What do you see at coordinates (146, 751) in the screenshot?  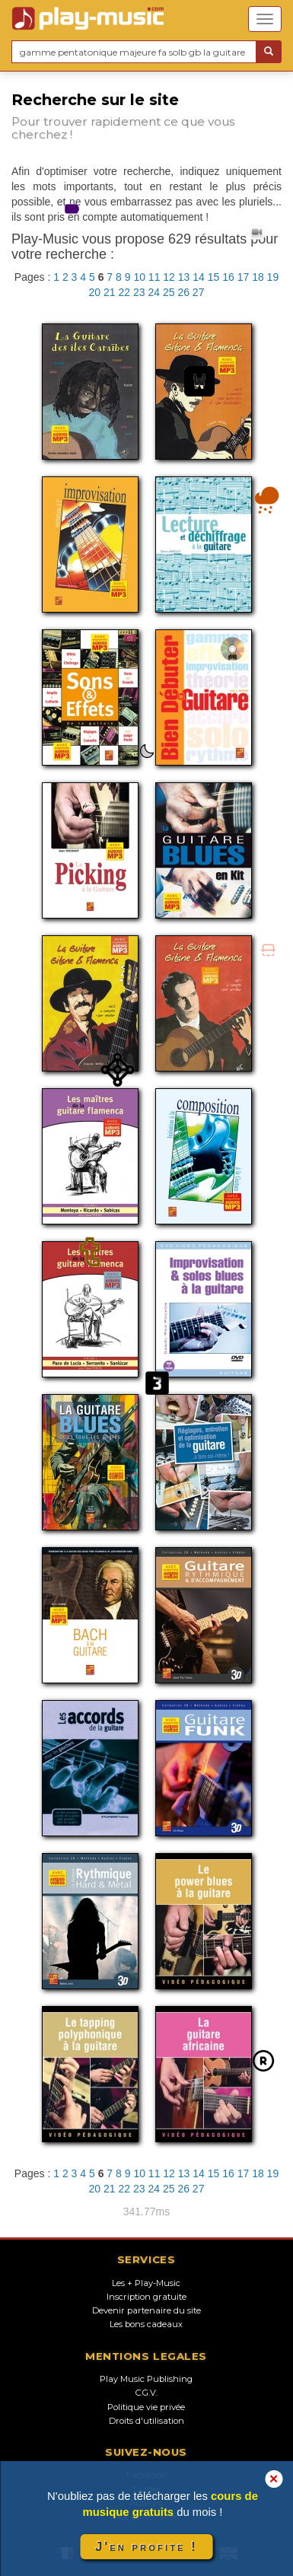 I see `toggle dark mode or night theme` at bounding box center [146, 751].